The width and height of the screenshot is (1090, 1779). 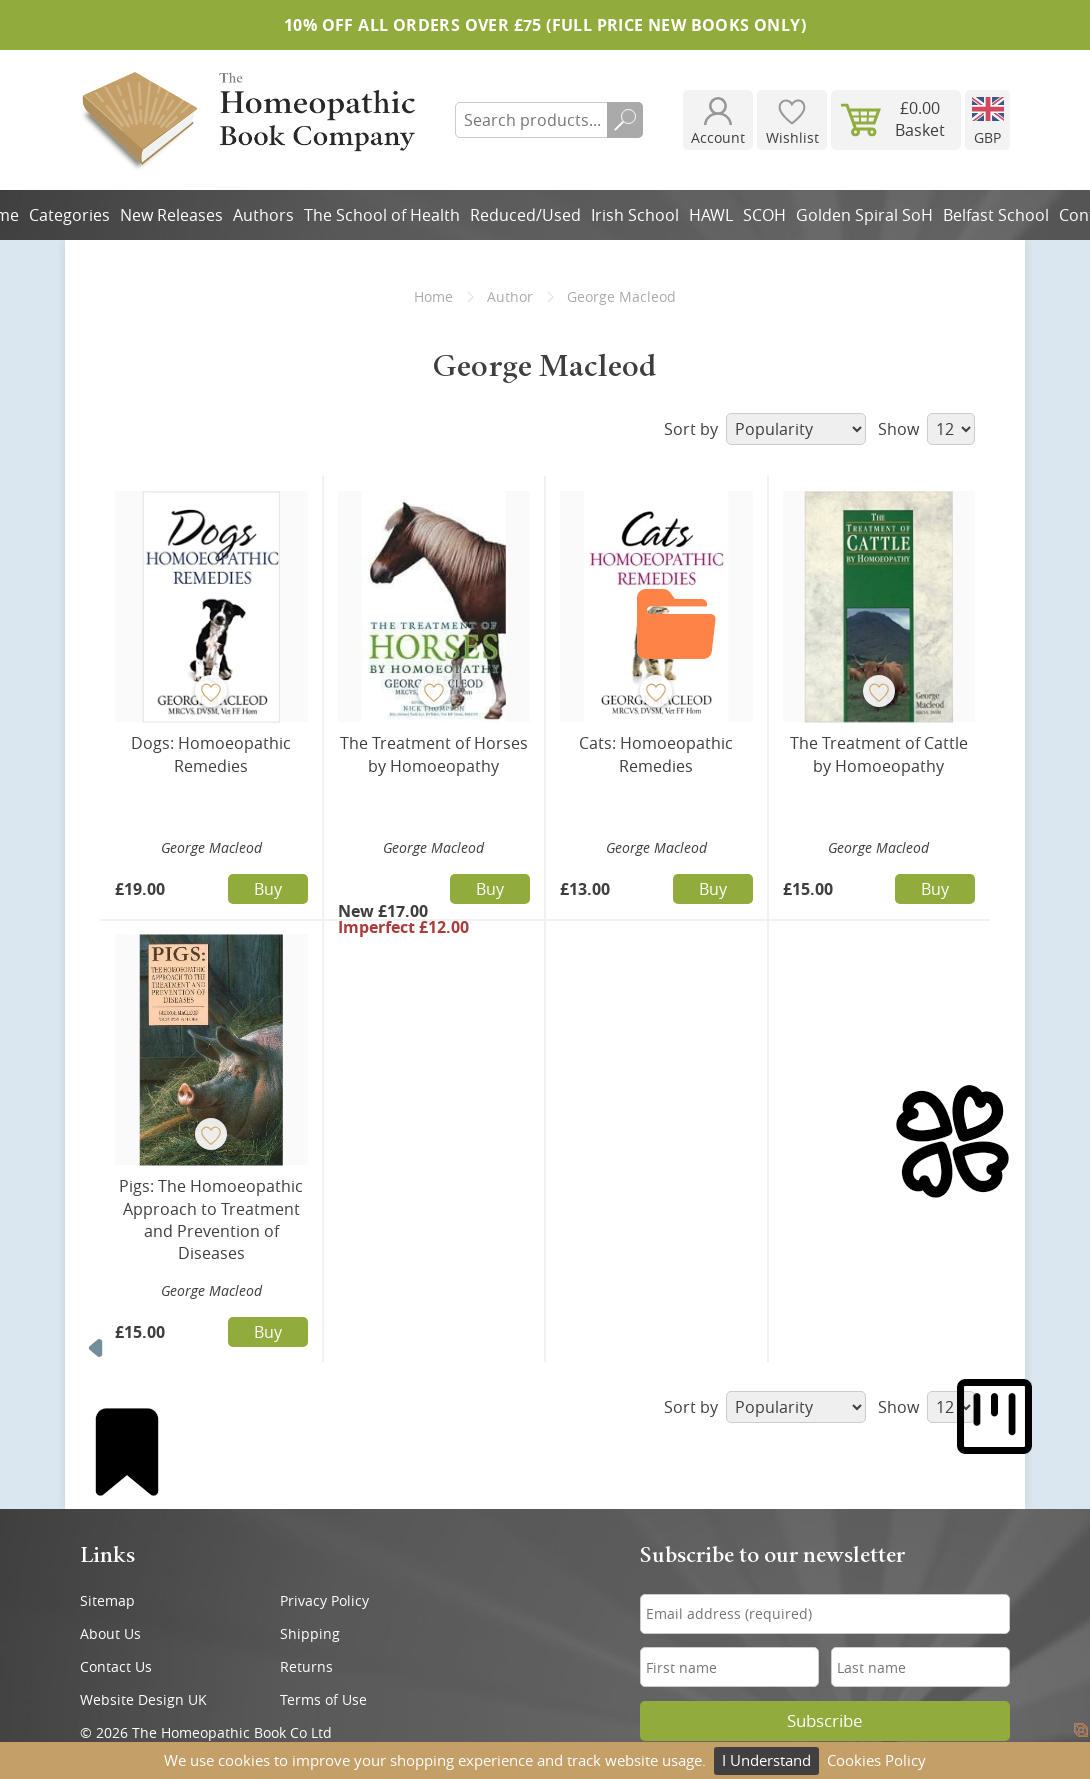 I want to click on indicates a saved or bookmarked item, so click(x=127, y=1452).